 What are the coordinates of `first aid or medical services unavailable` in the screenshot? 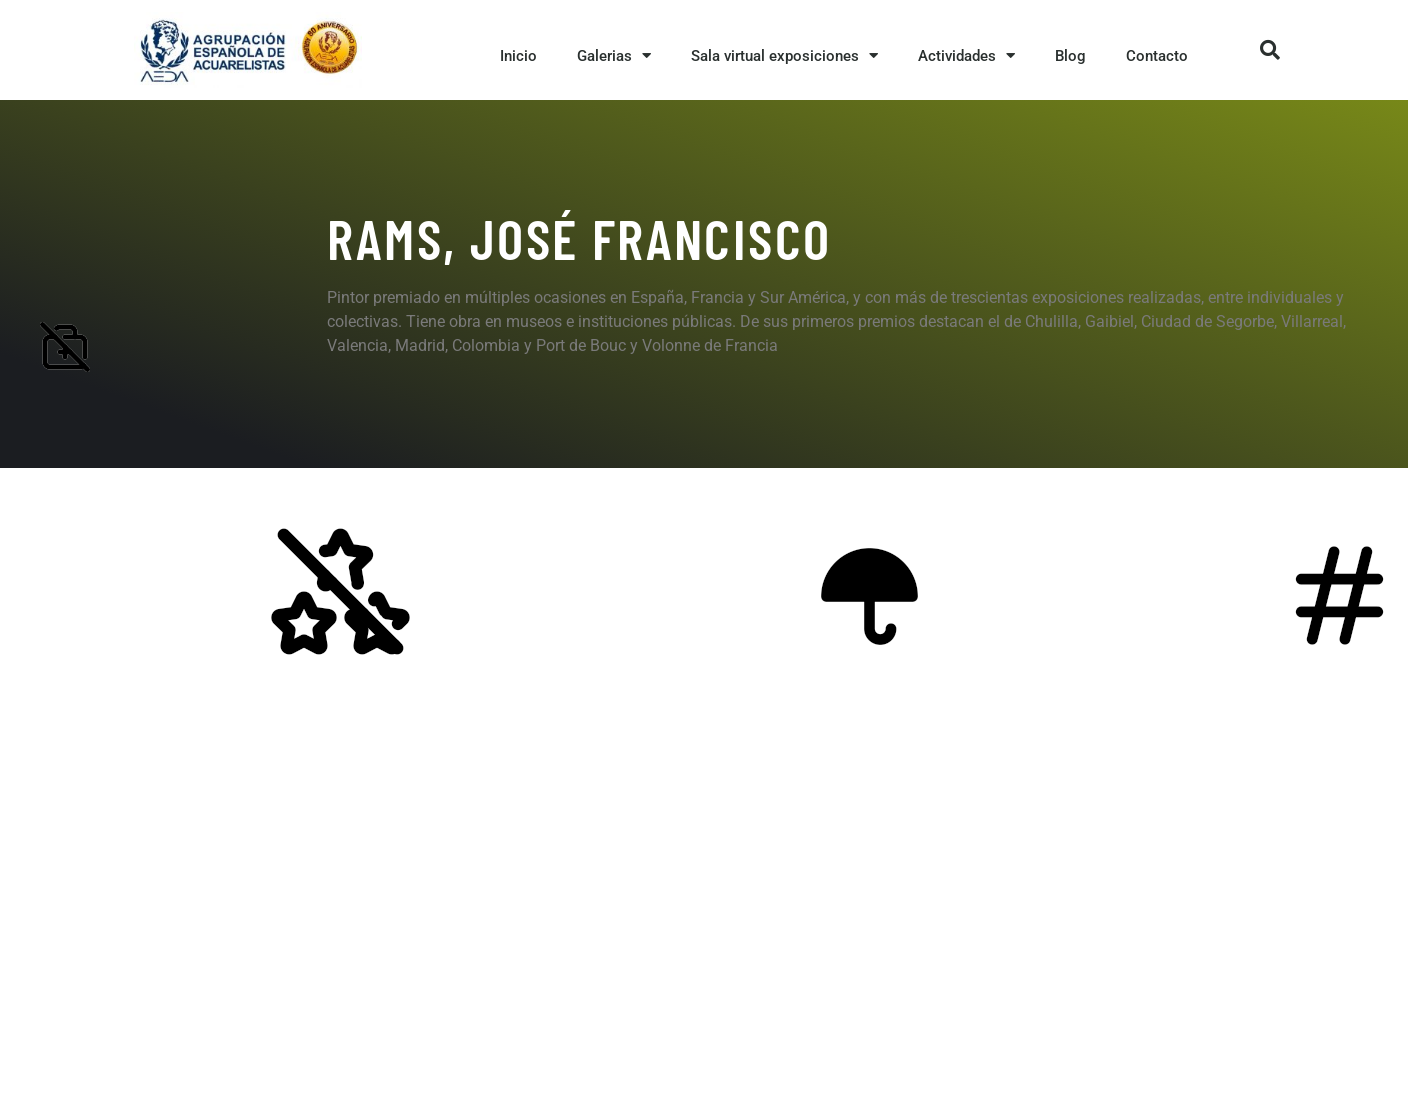 It's located at (65, 347).